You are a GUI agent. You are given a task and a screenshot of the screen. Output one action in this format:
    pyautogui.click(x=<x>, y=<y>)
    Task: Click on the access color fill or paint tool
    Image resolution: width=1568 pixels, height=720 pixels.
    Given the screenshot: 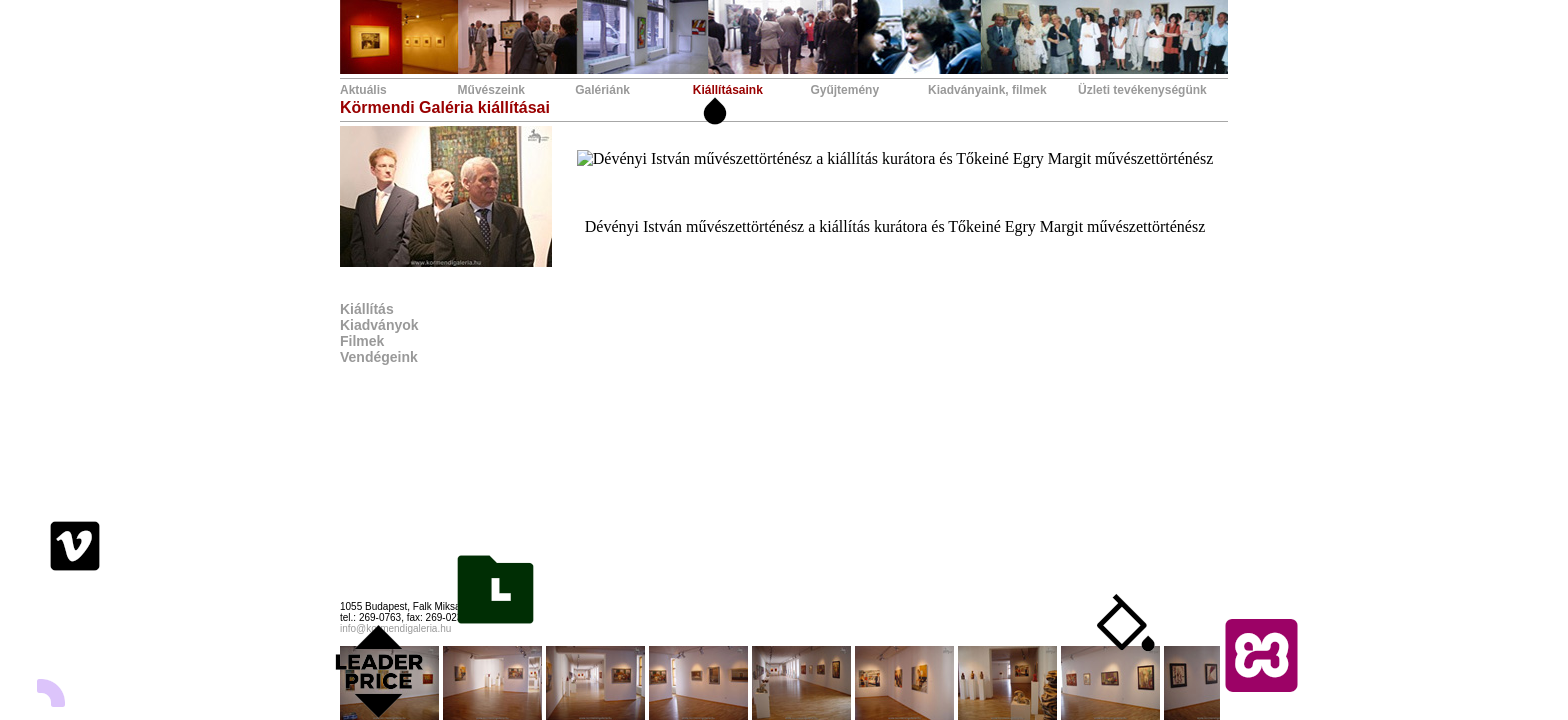 What is the action you would take?
    pyautogui.click(x=1124, y=622)
    